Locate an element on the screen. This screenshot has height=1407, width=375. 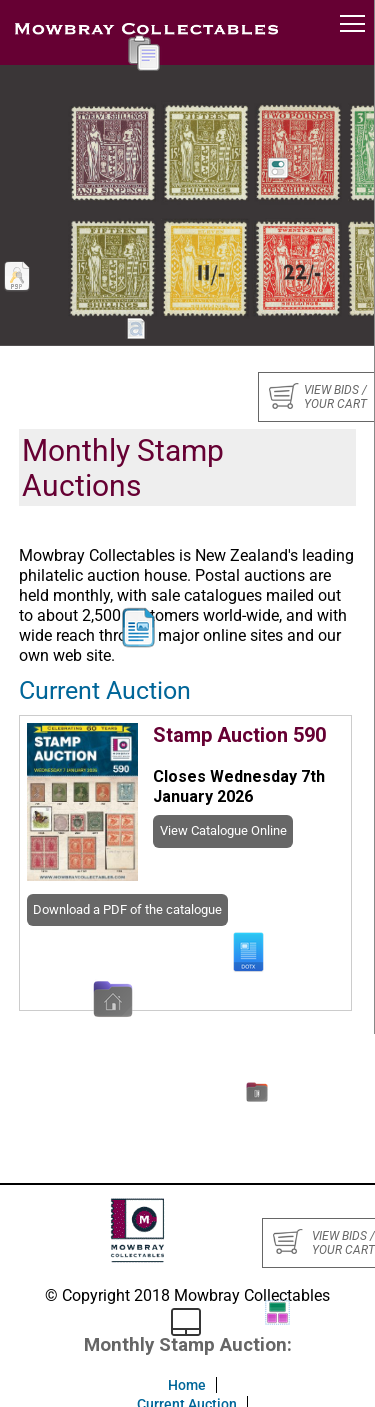
open unity tweak tool settings is located at coordinates (278, 168).